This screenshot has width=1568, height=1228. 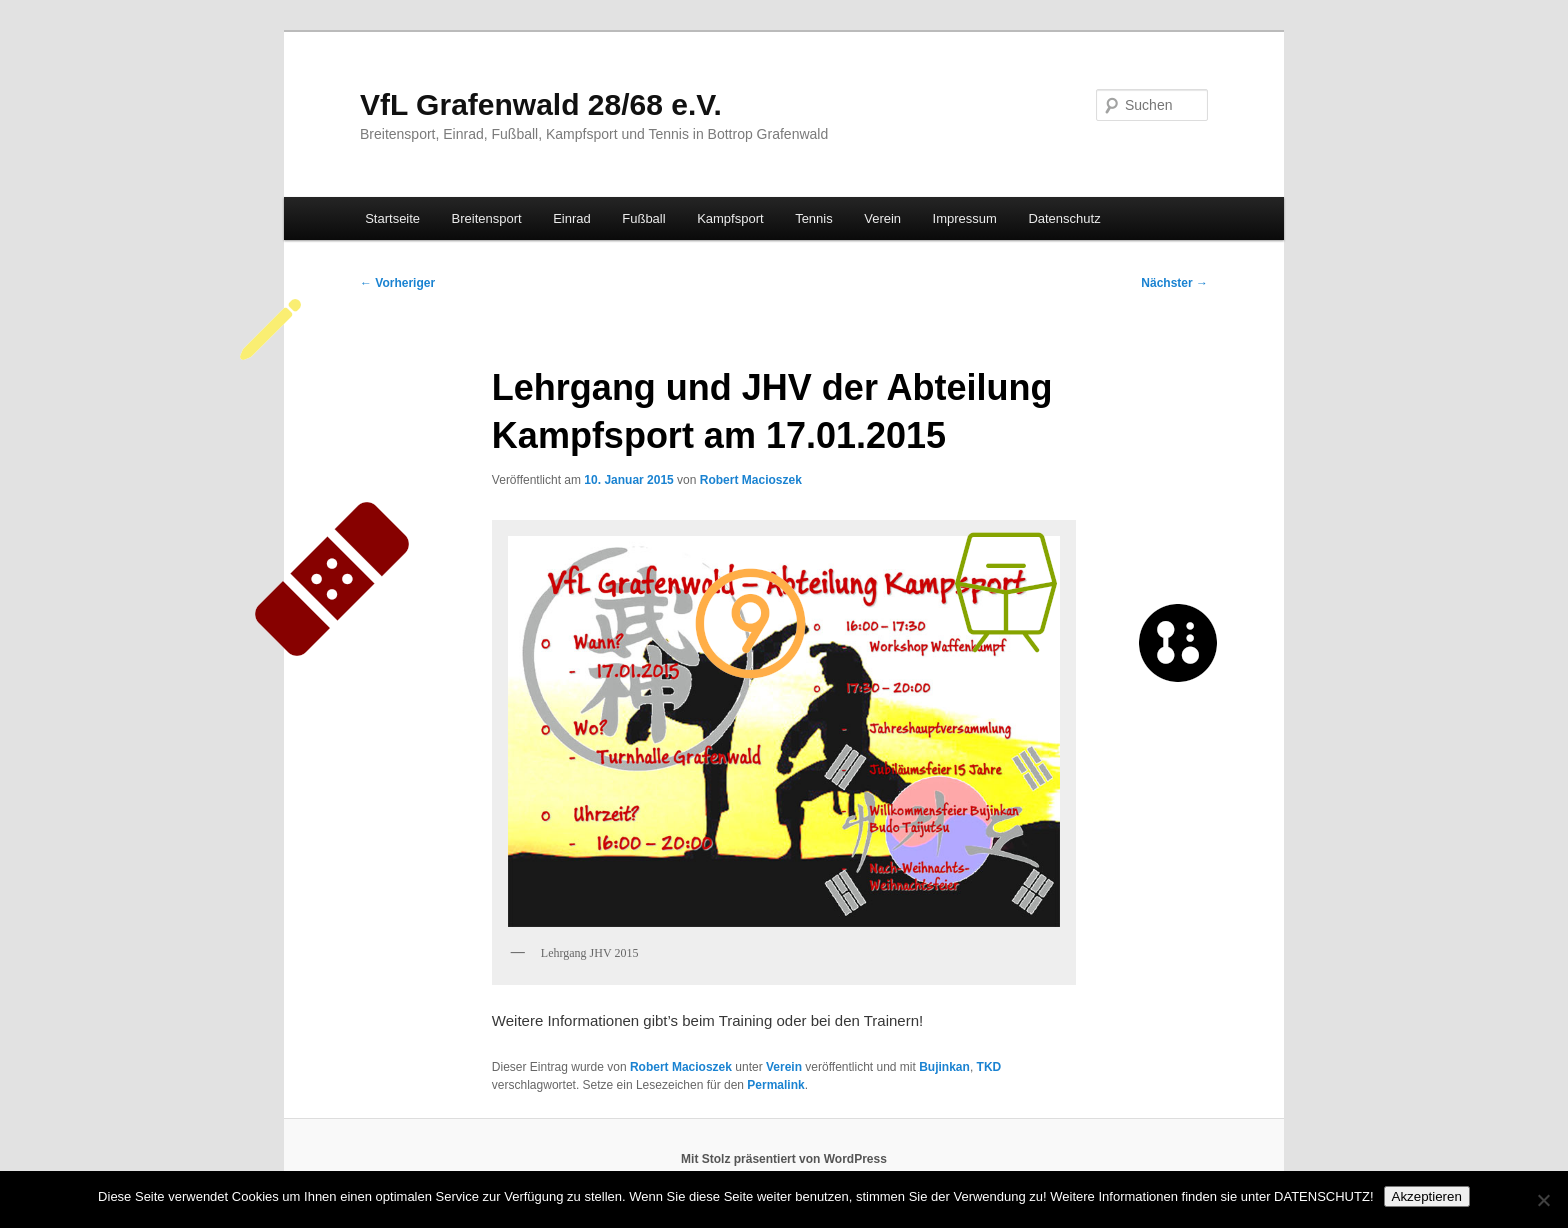 I want to click on view regional train schedules, so click(x=1006, y=588).